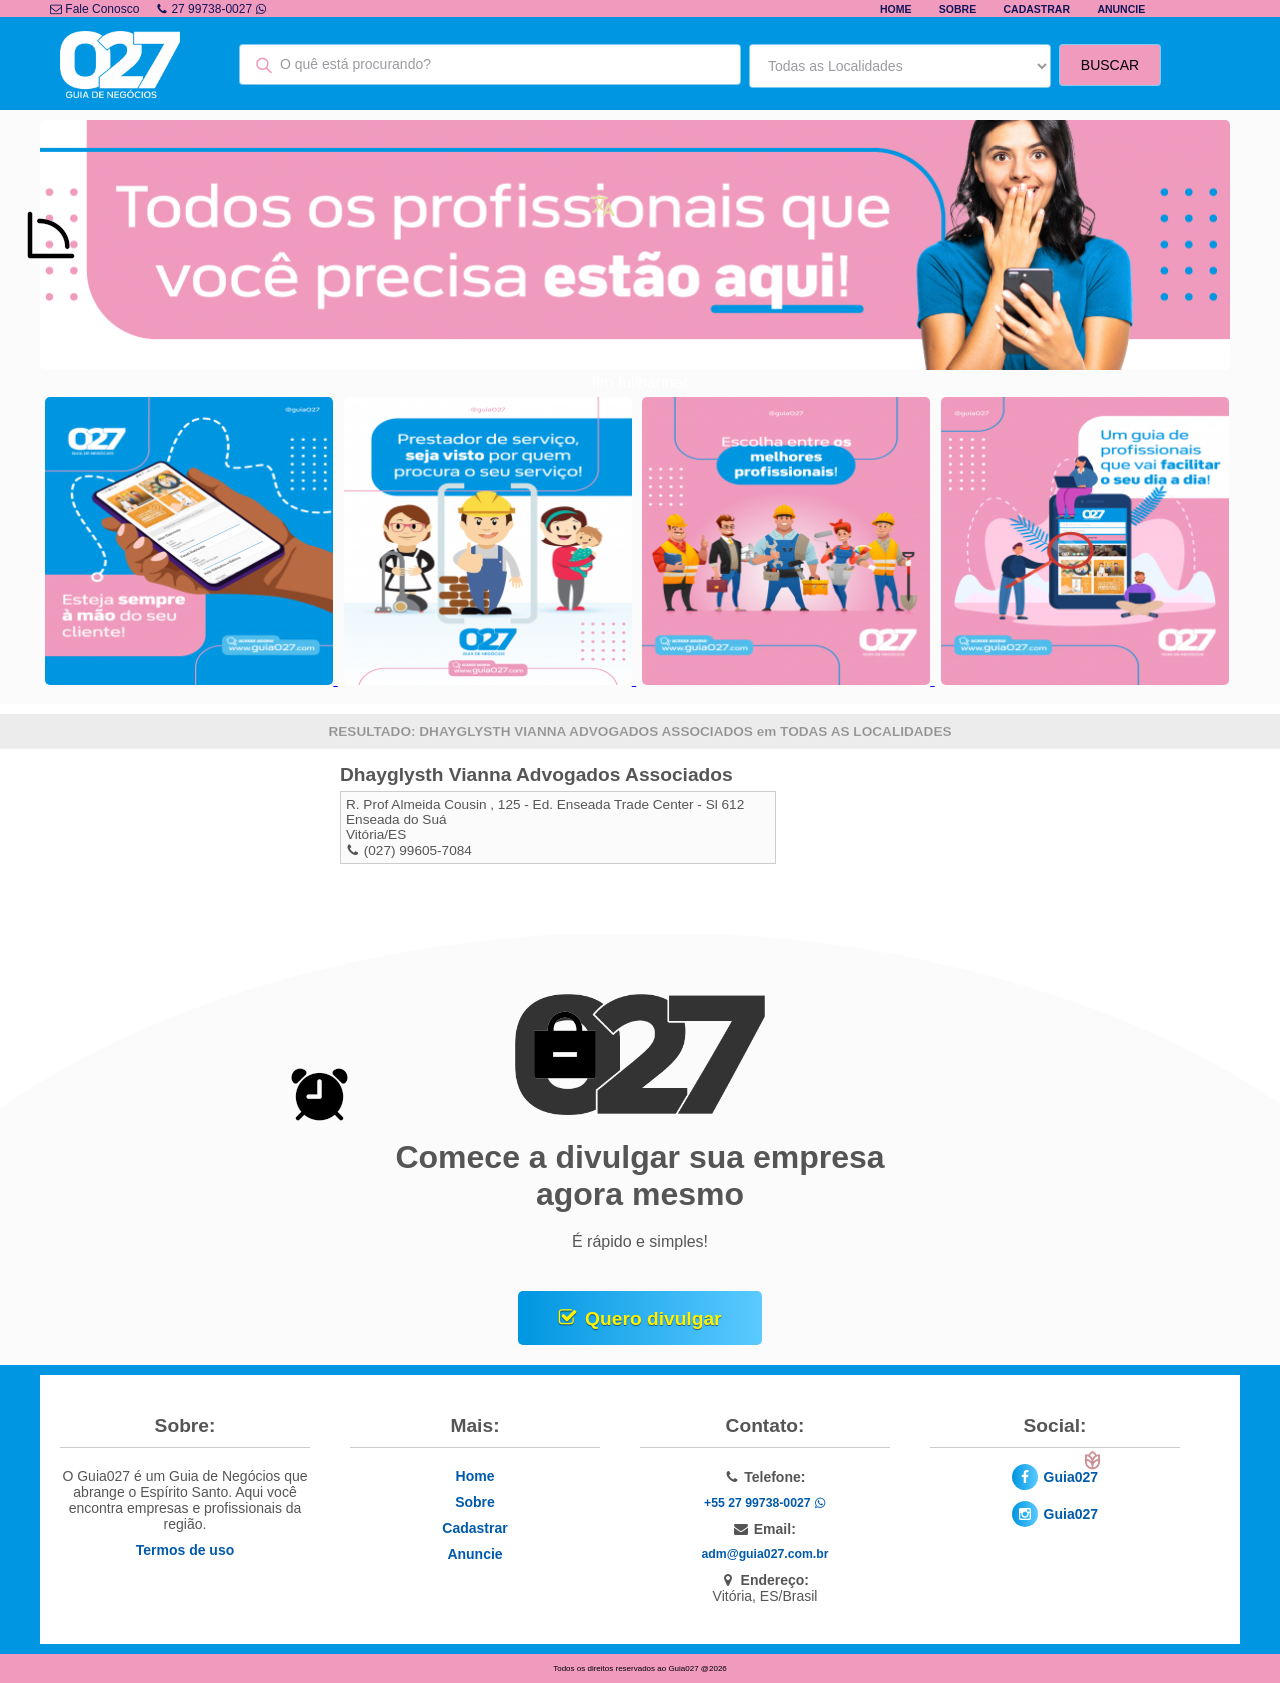 This screenshot has width=1280, height=1683. Describe the element at coordinates (319, 1094) in the screenshot. I see `set or manage alarms` at that location.